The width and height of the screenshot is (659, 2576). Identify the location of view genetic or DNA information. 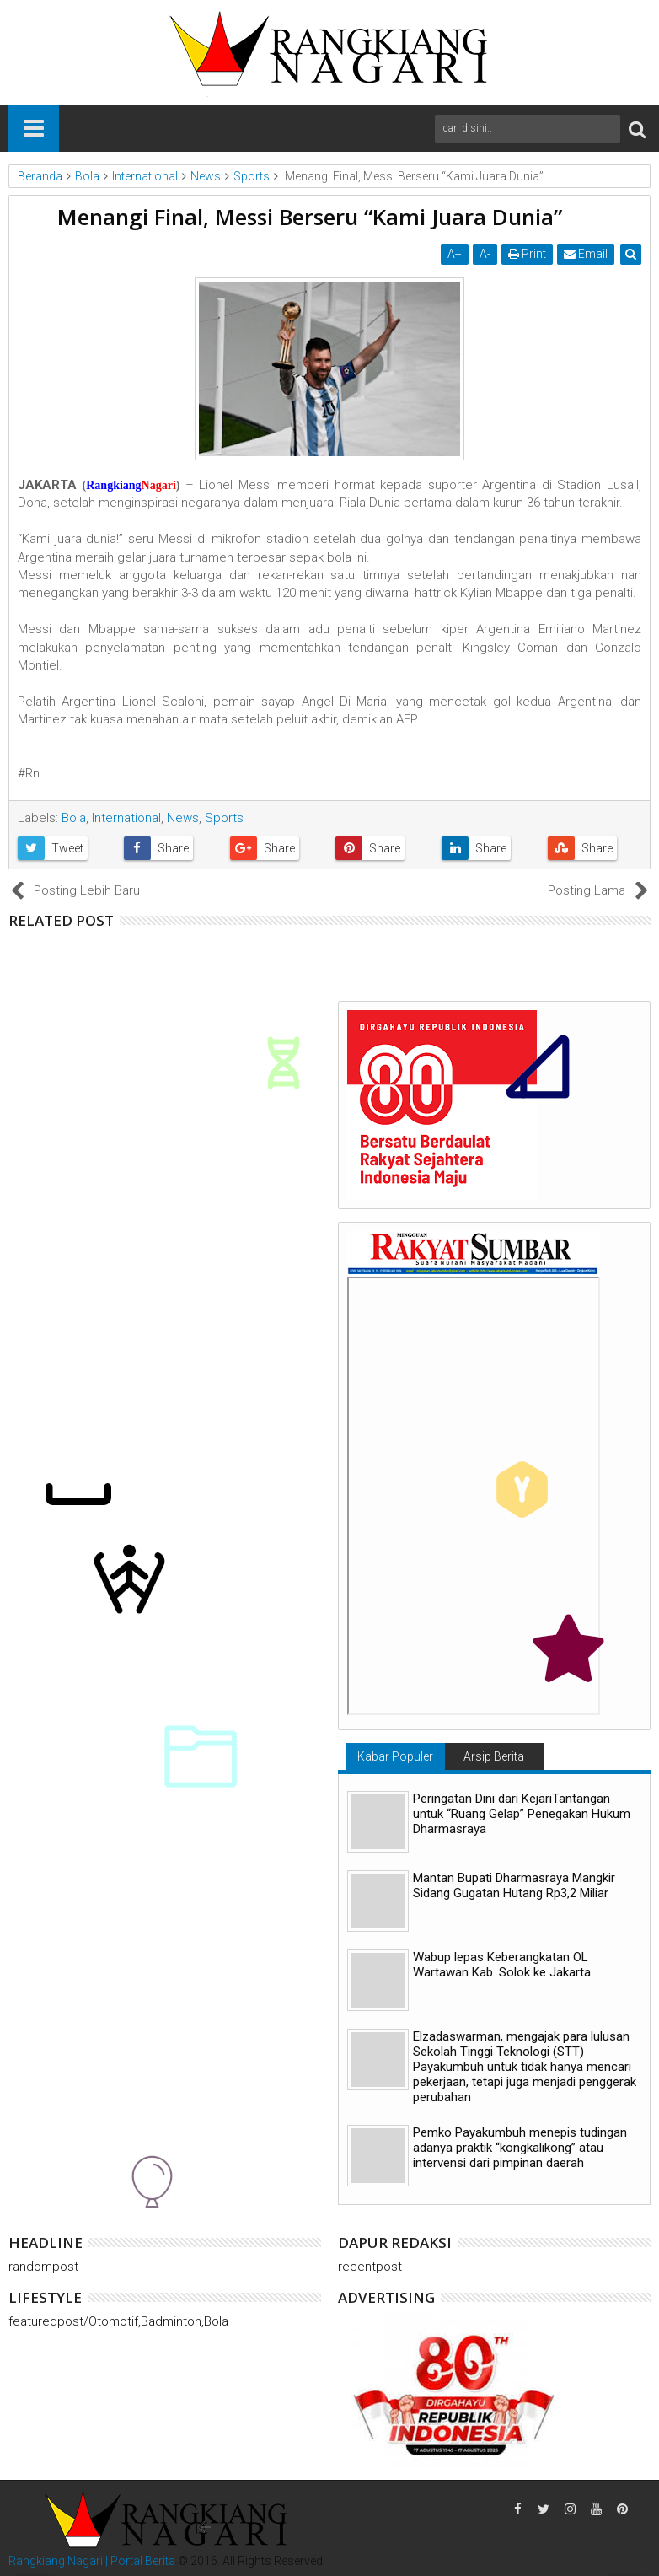
(283, 1062).